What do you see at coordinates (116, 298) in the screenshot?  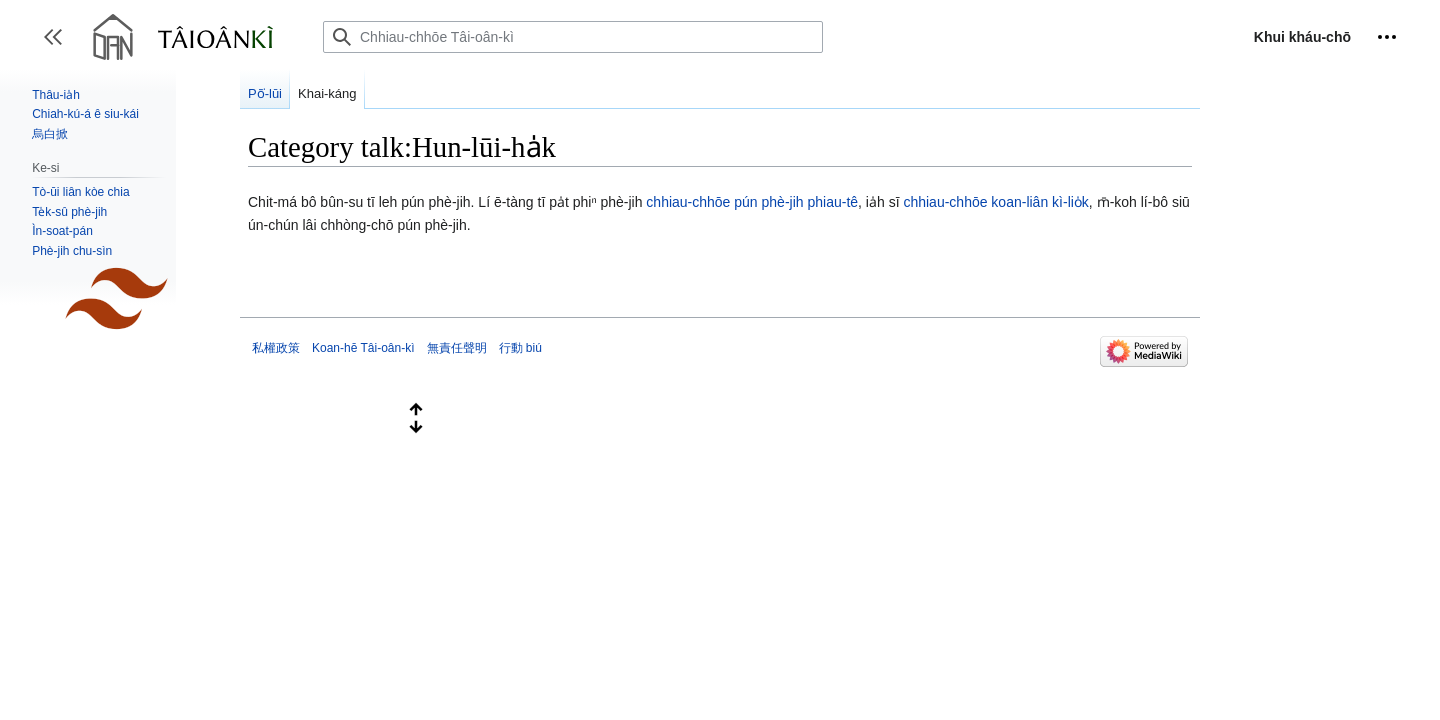 I see `tailwind css framework logo` at bounding box center [116, 298].